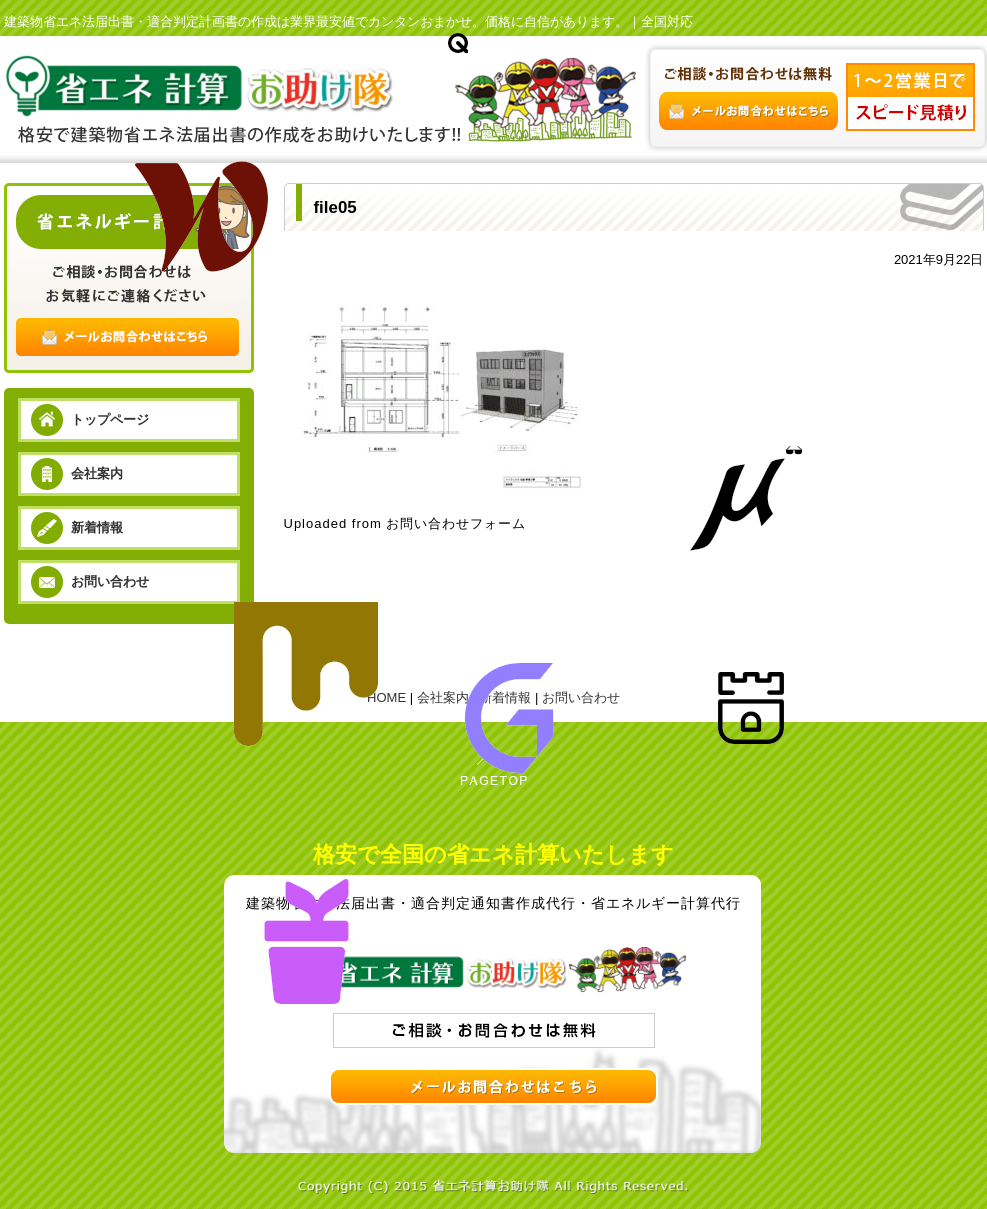 Image resolution: width=987 pixels, height=1209 pixels. Describe the element at coordinates (306, 674) in the screenshot. I see `open the Mix app` at that location.